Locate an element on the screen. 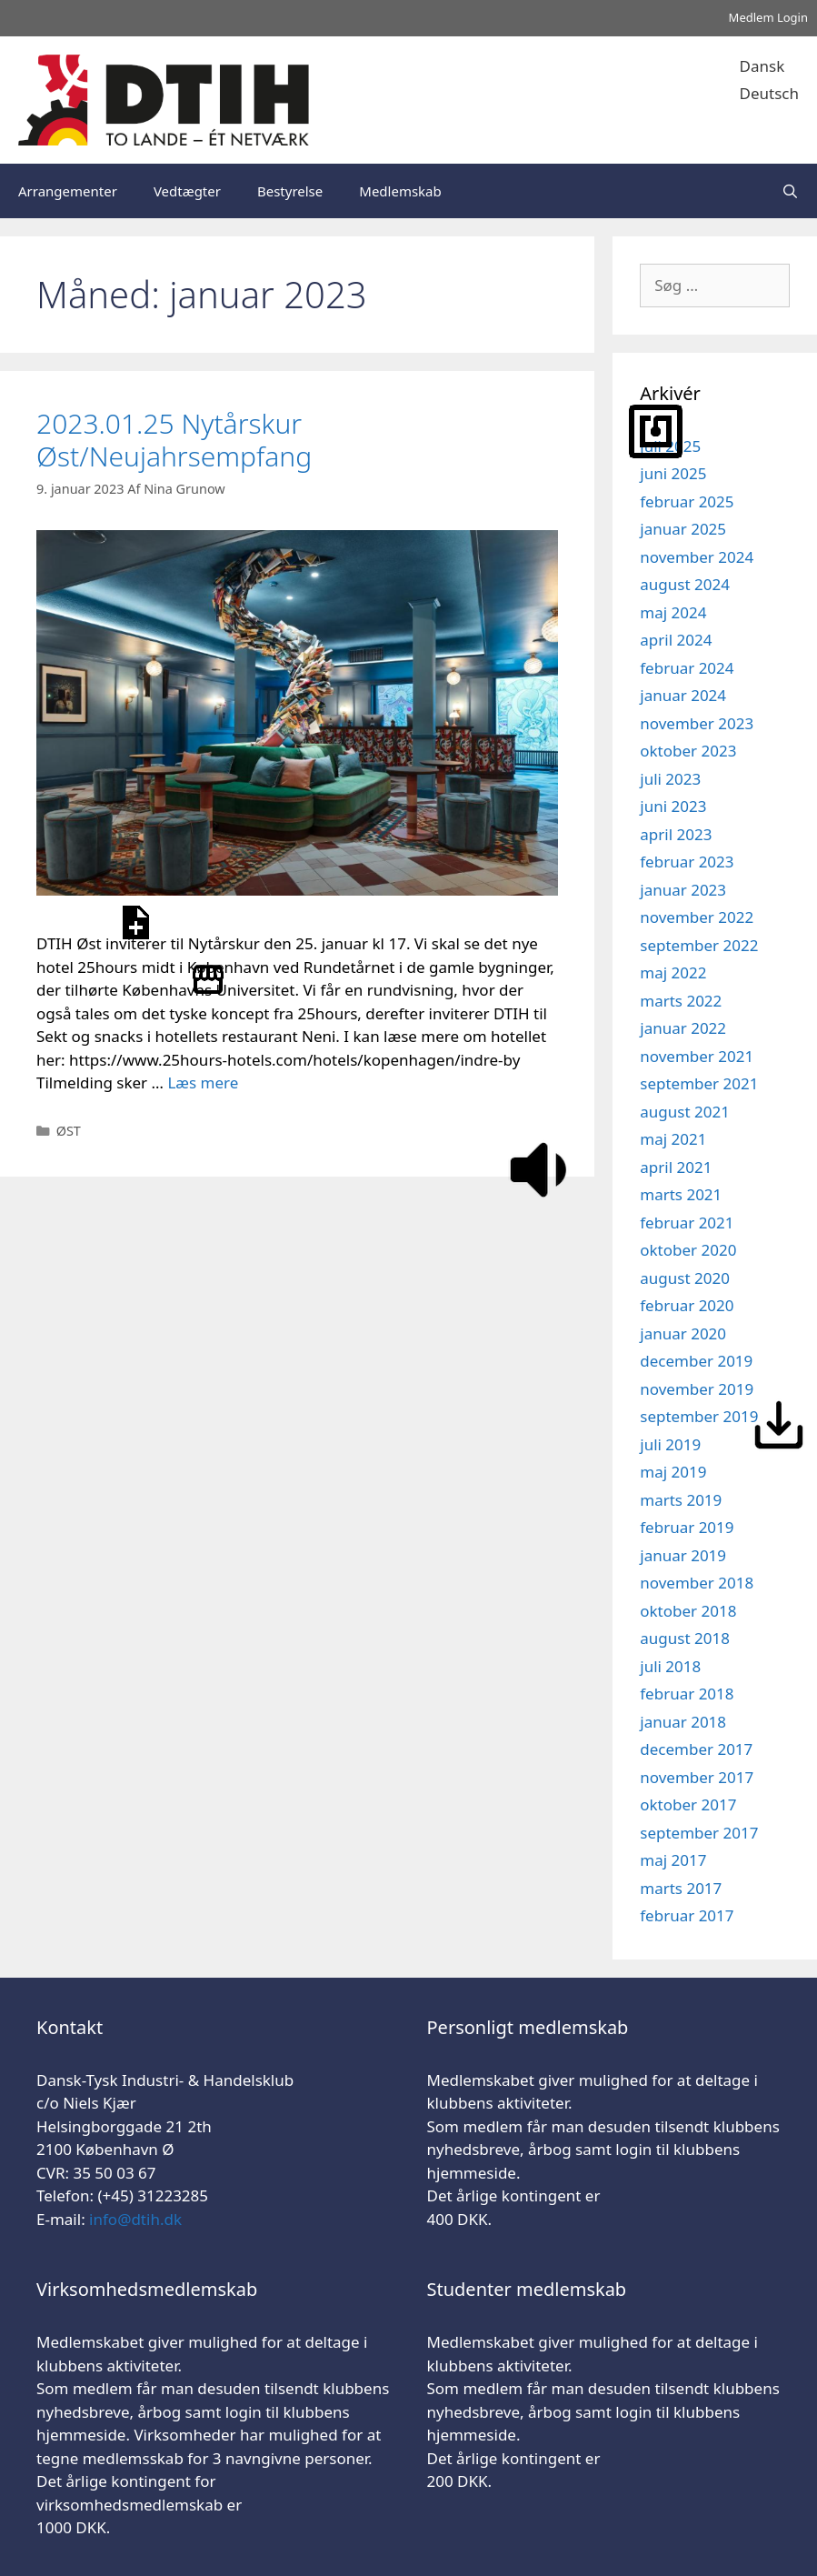 The width and height of the screenshot is (817, 2576). decrease audio volume is located at coordinates (539, 1169).